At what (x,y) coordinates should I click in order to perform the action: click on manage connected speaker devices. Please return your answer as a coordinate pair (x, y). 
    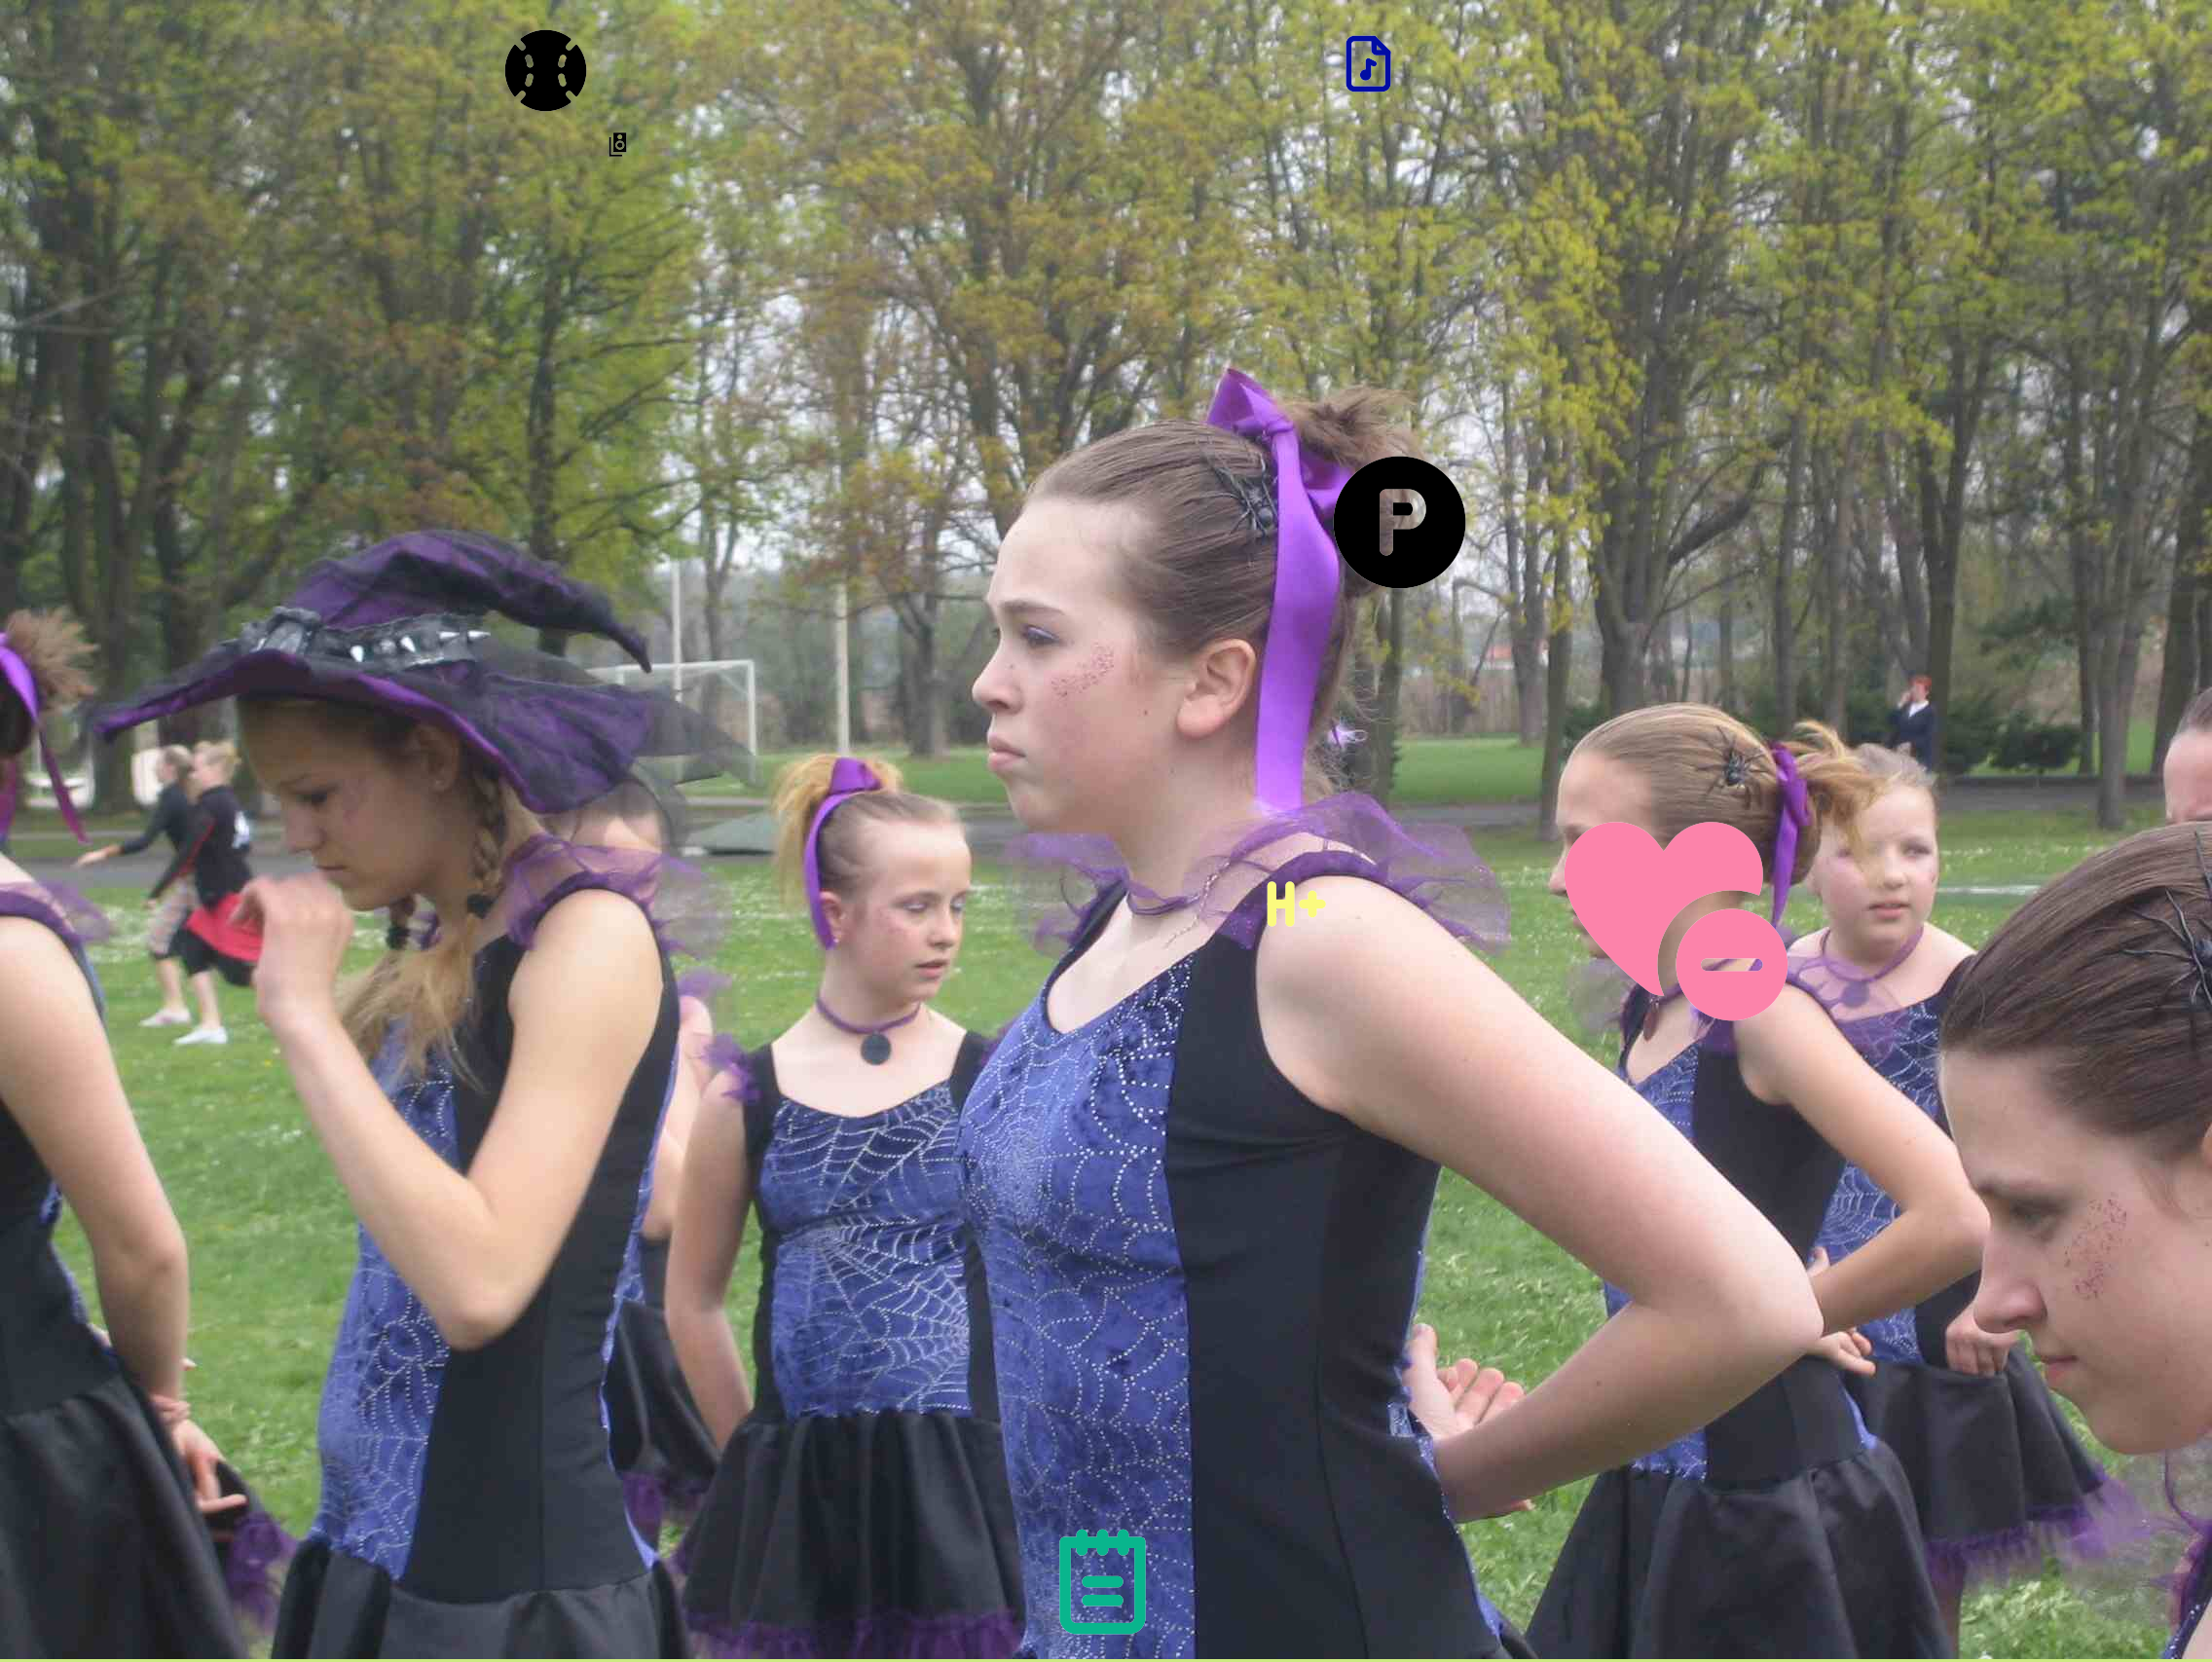
    Looking at the image, I should click on (617, 144).